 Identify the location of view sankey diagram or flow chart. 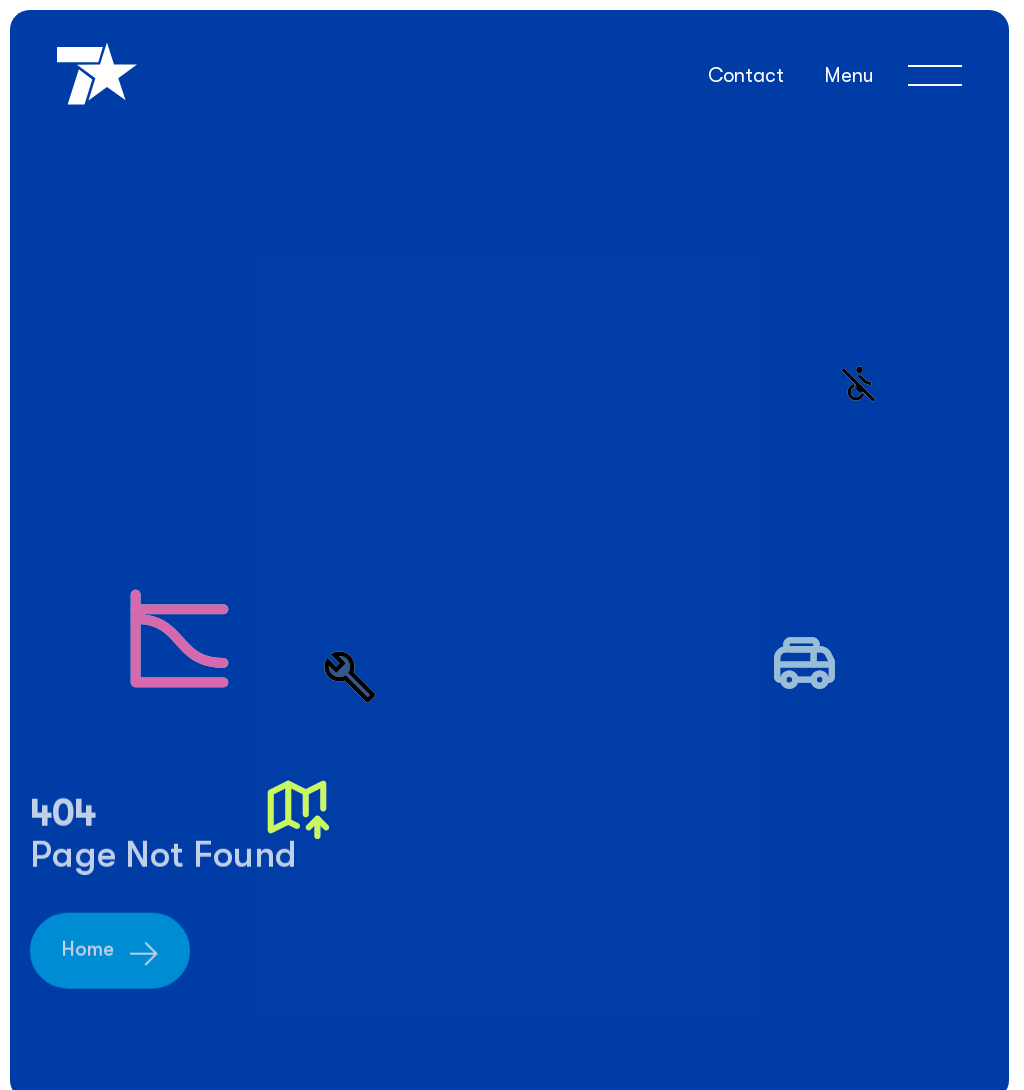
(179, 638).